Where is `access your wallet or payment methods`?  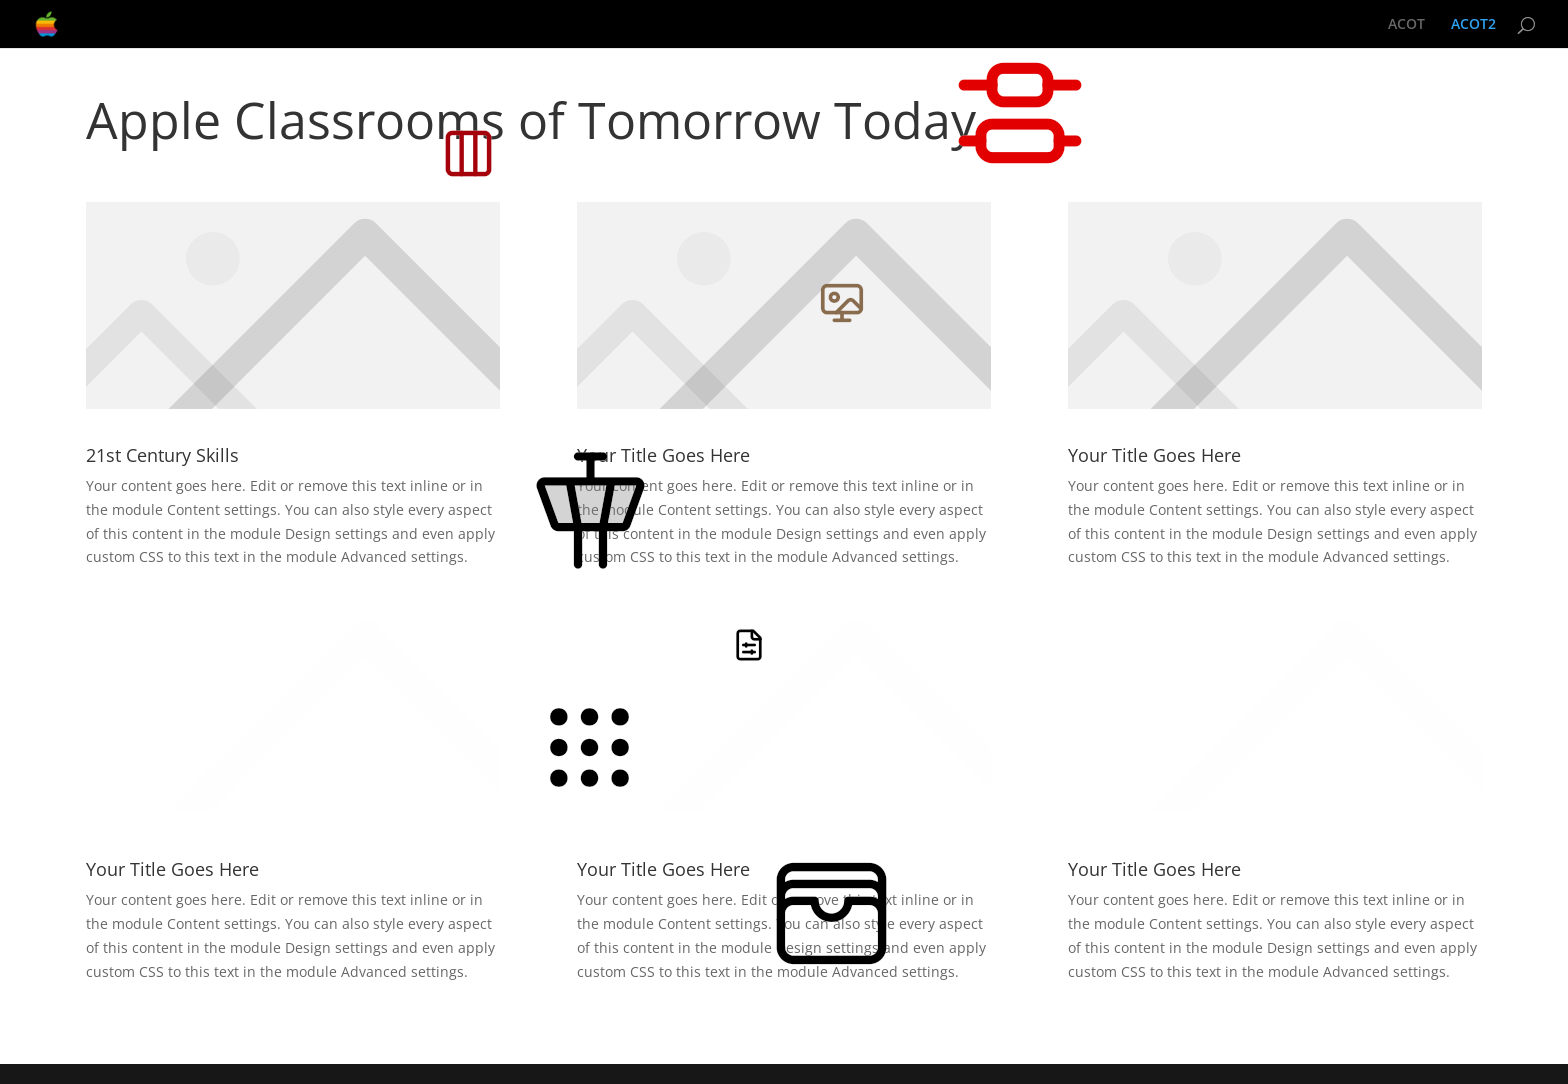
access your wallet or payment methods is located at coordinates (831, 913).